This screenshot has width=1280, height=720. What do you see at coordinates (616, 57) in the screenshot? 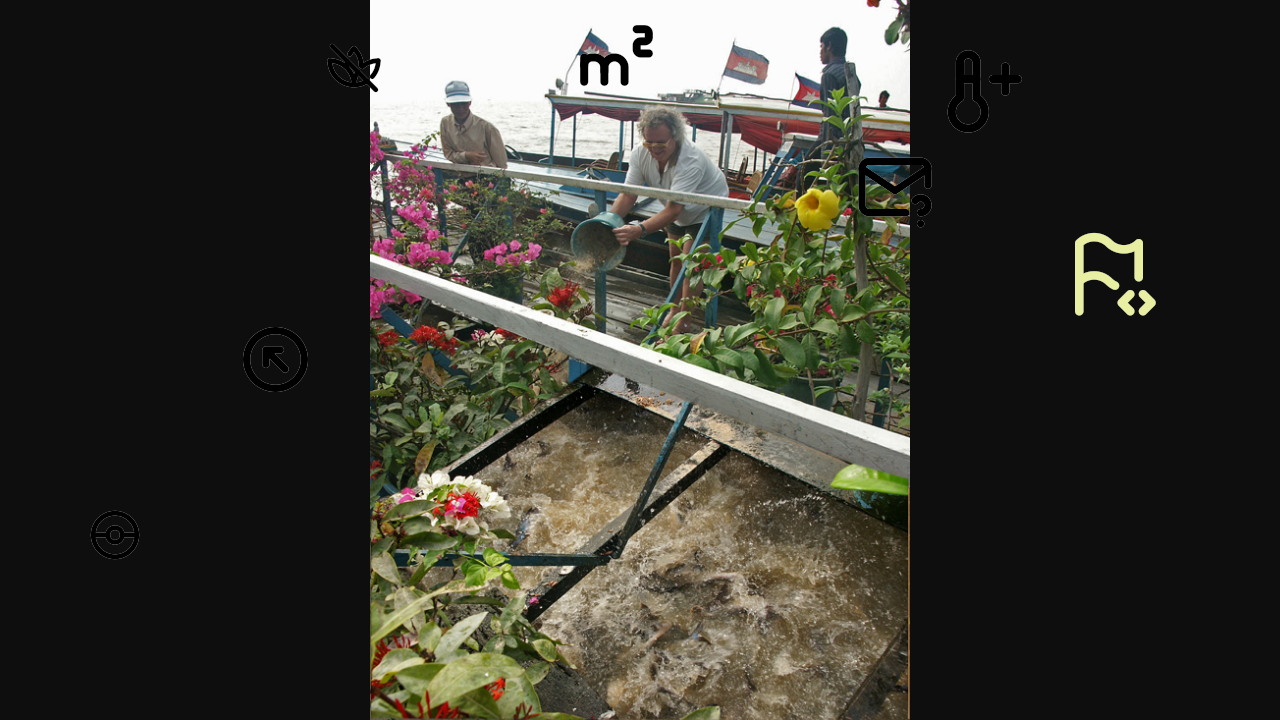
I see `display area measurement in square meters` at bounding box center [616, 57].